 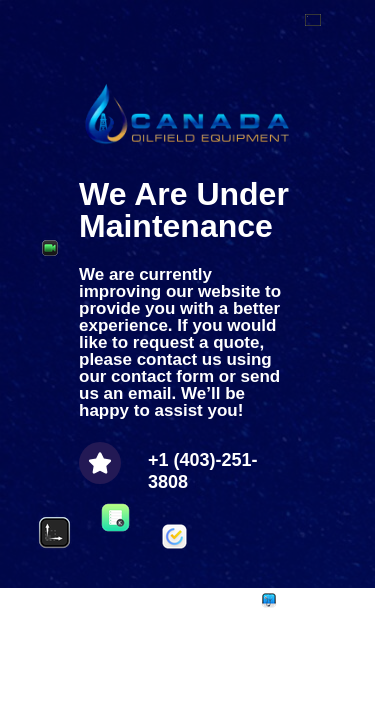 What do you see at coordinates (269, 600) in the screenshot?
I see `open system cleaner utility` at bounding box center [269, 600].